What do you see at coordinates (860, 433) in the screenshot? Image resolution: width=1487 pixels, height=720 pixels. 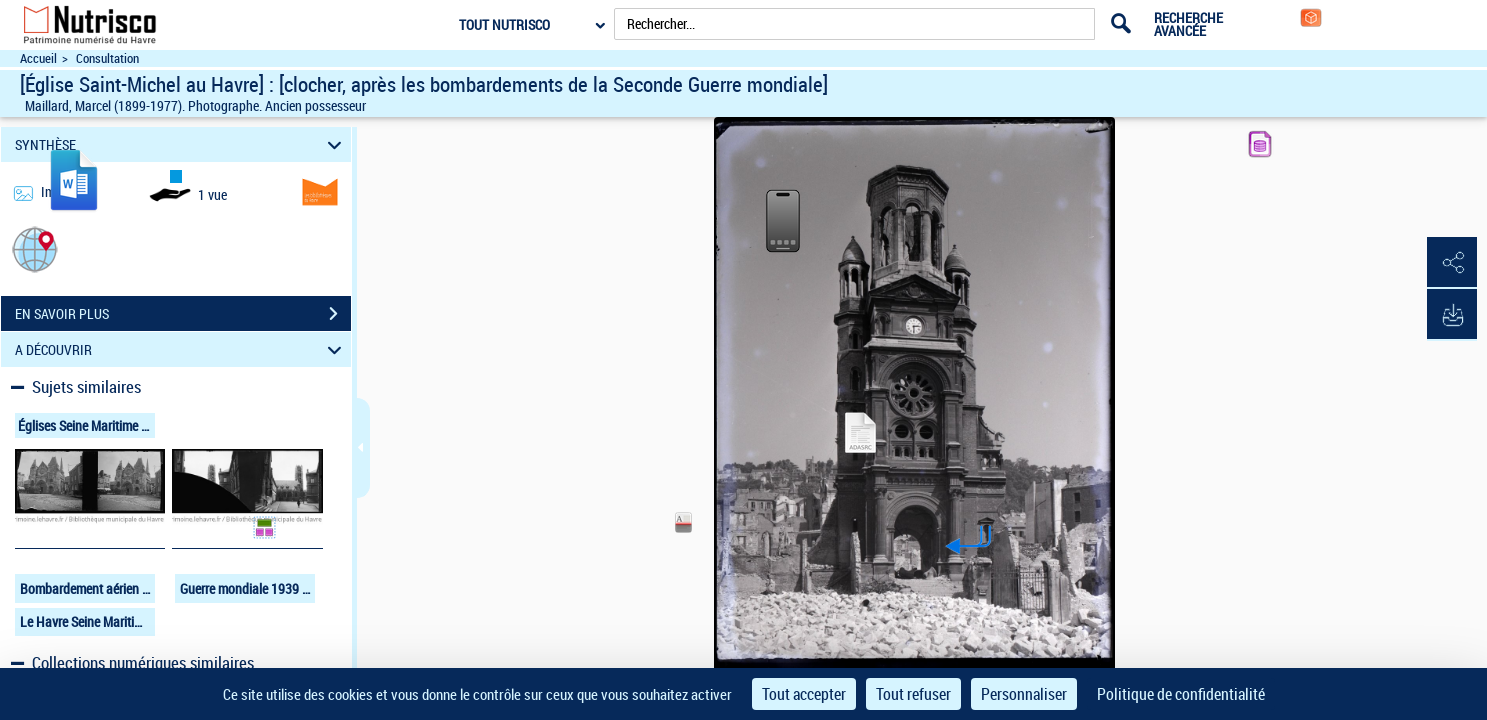 I see `ada source code file` at bounding box center [860, 433].